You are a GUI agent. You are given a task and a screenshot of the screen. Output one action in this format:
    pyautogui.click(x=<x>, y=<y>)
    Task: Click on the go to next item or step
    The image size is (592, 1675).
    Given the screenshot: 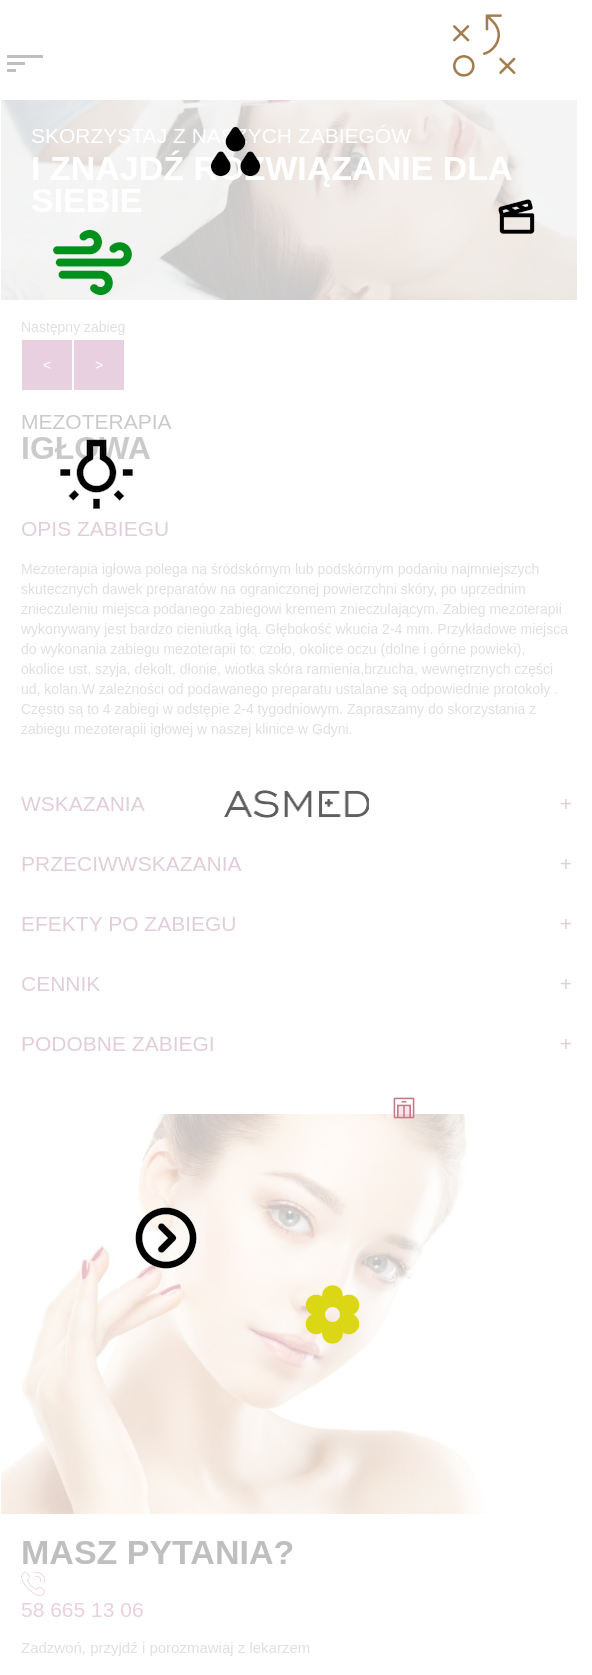 What is the action you would take?
    pyautogui.click(x=166, y=1238)
    